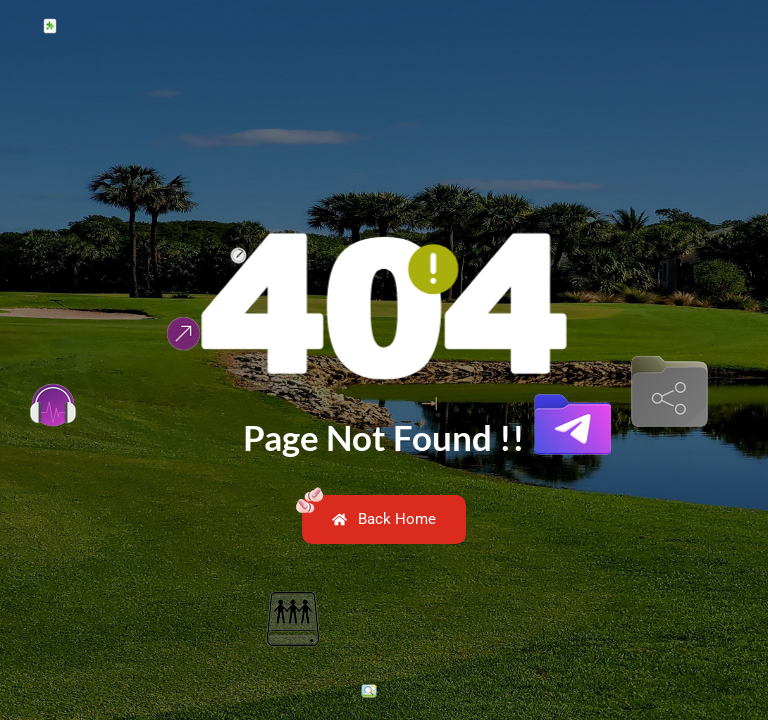  I want to click on open telegram downloads folder, so click(572, 426).